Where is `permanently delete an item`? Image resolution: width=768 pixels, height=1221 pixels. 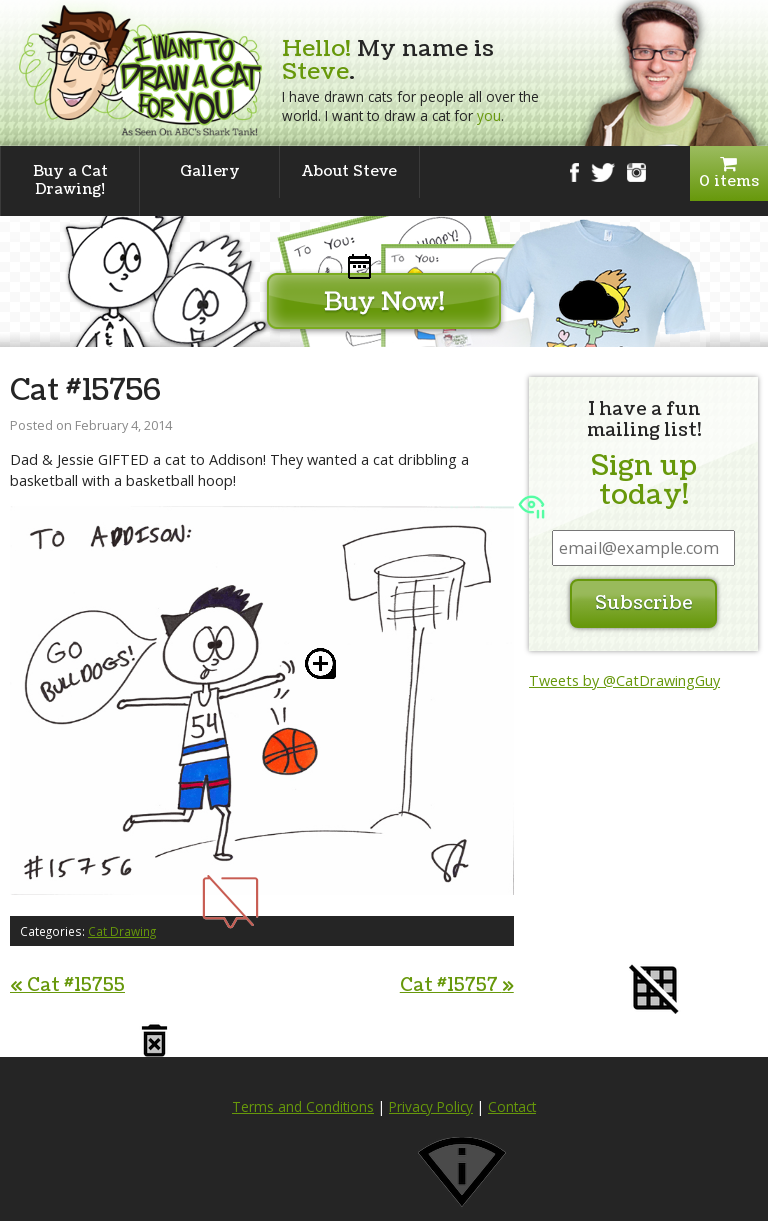 permanently delete an item is located at coordinates (154, 1040).